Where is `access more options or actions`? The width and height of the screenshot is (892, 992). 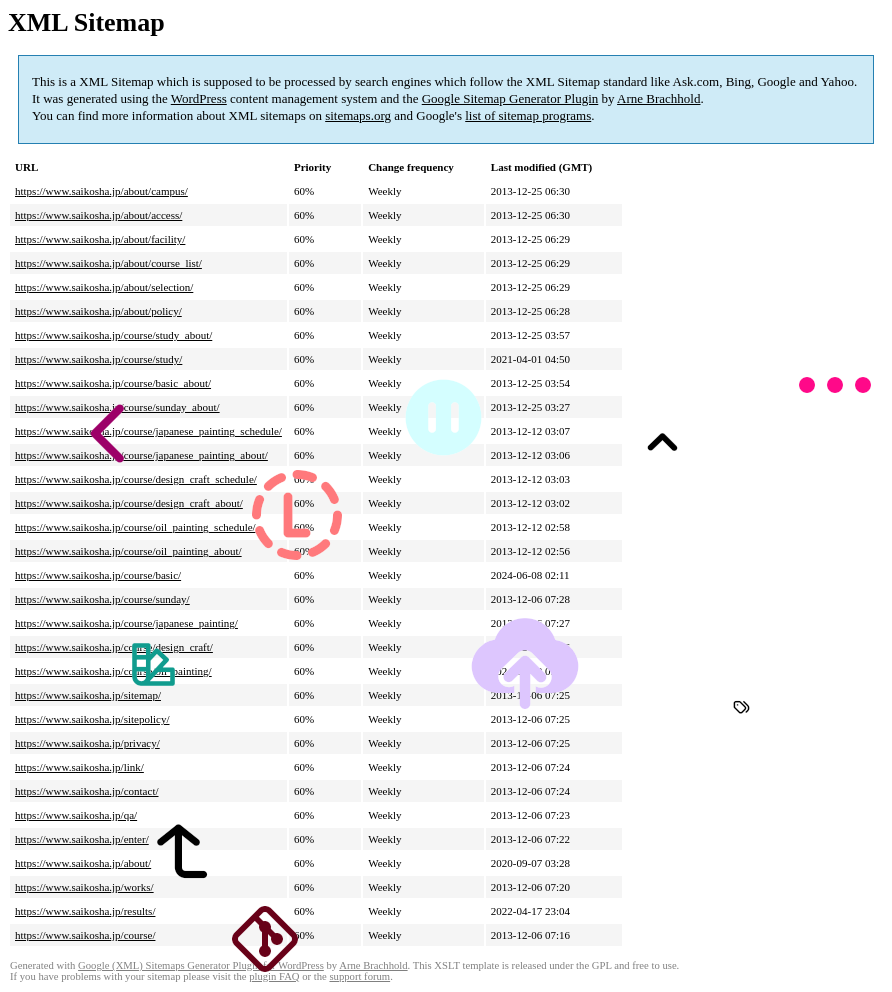 access more options or actions is located at coordinates (835, 385).